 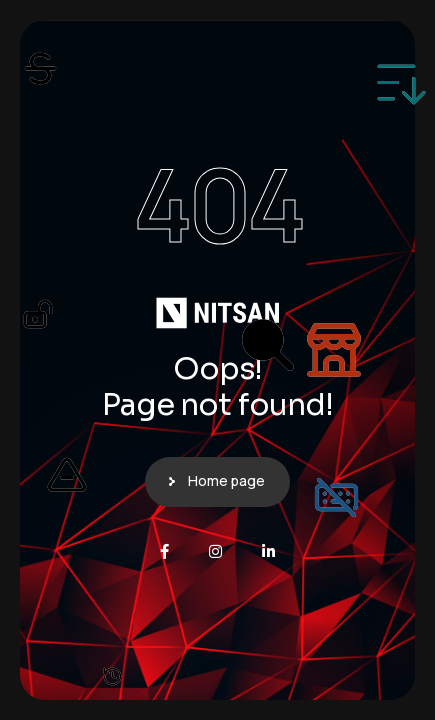 What do you see at coordinates (336, 497) in the screenshot?
I see `disable keyboard input` at bounding box center [336, 497].